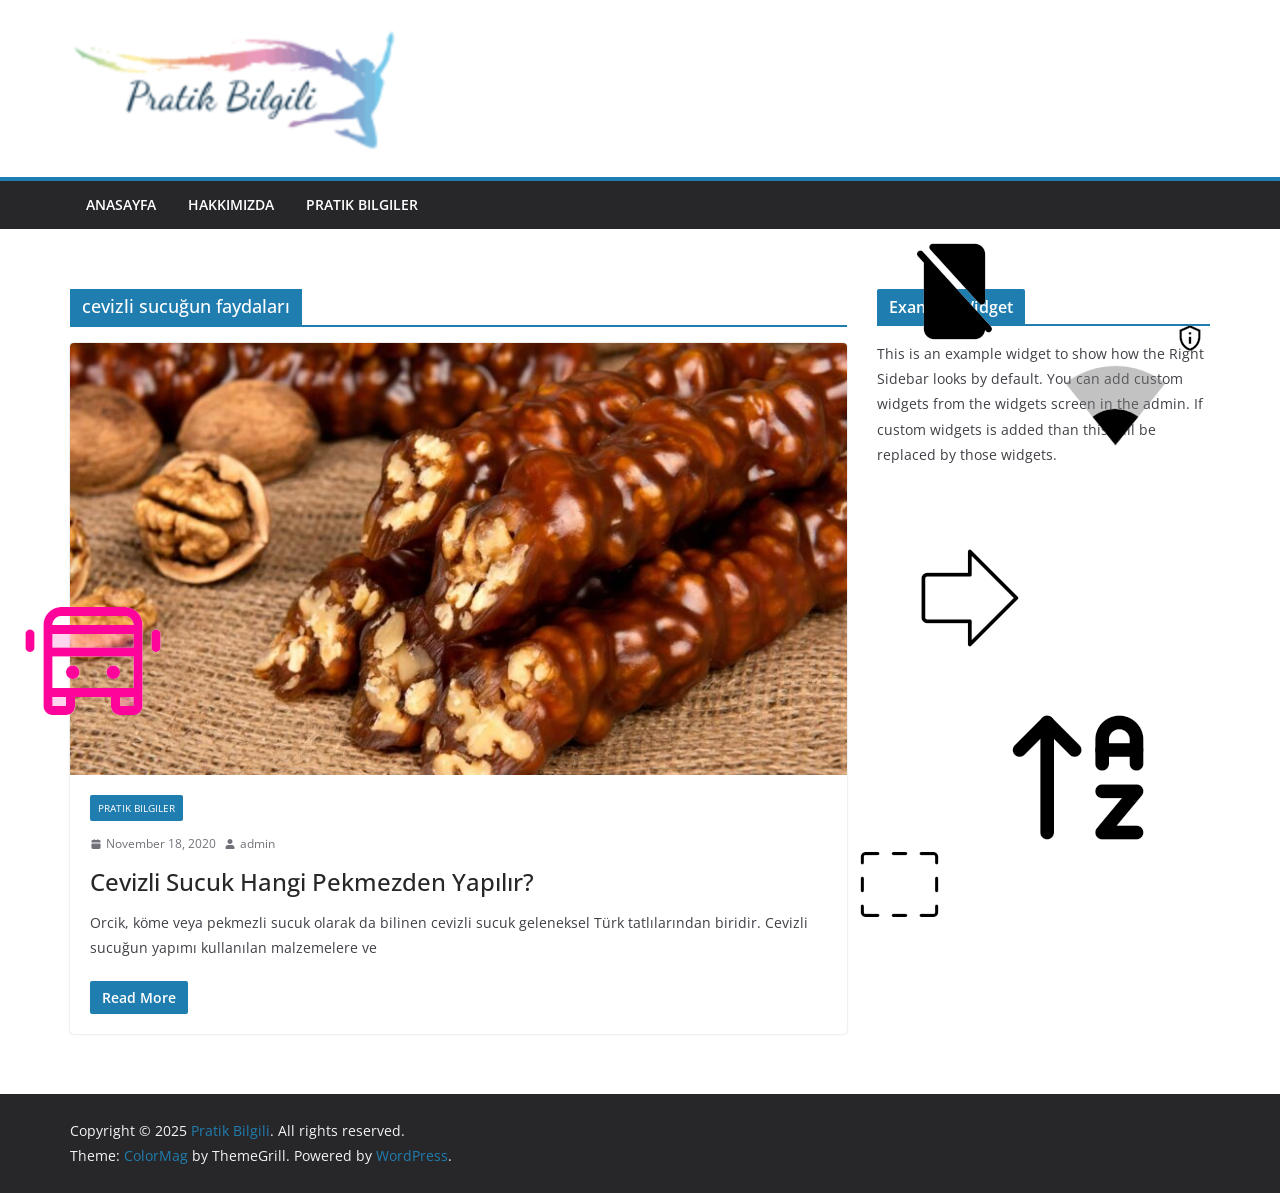 This screenshot has width=1280, height=1193. What do you see at coordinates (966, 598) in the screenshot?
I see `go forward or proceed to the next step` at bounding box center [966, 598].